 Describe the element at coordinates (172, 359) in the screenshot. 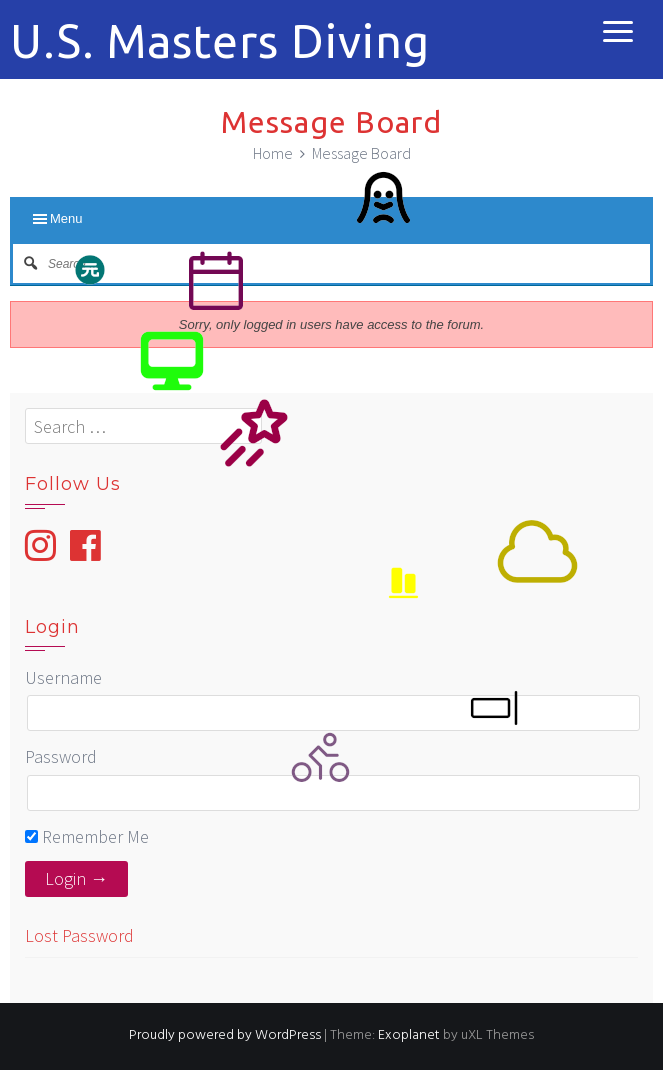

I see `switch to desktop view` at that location.